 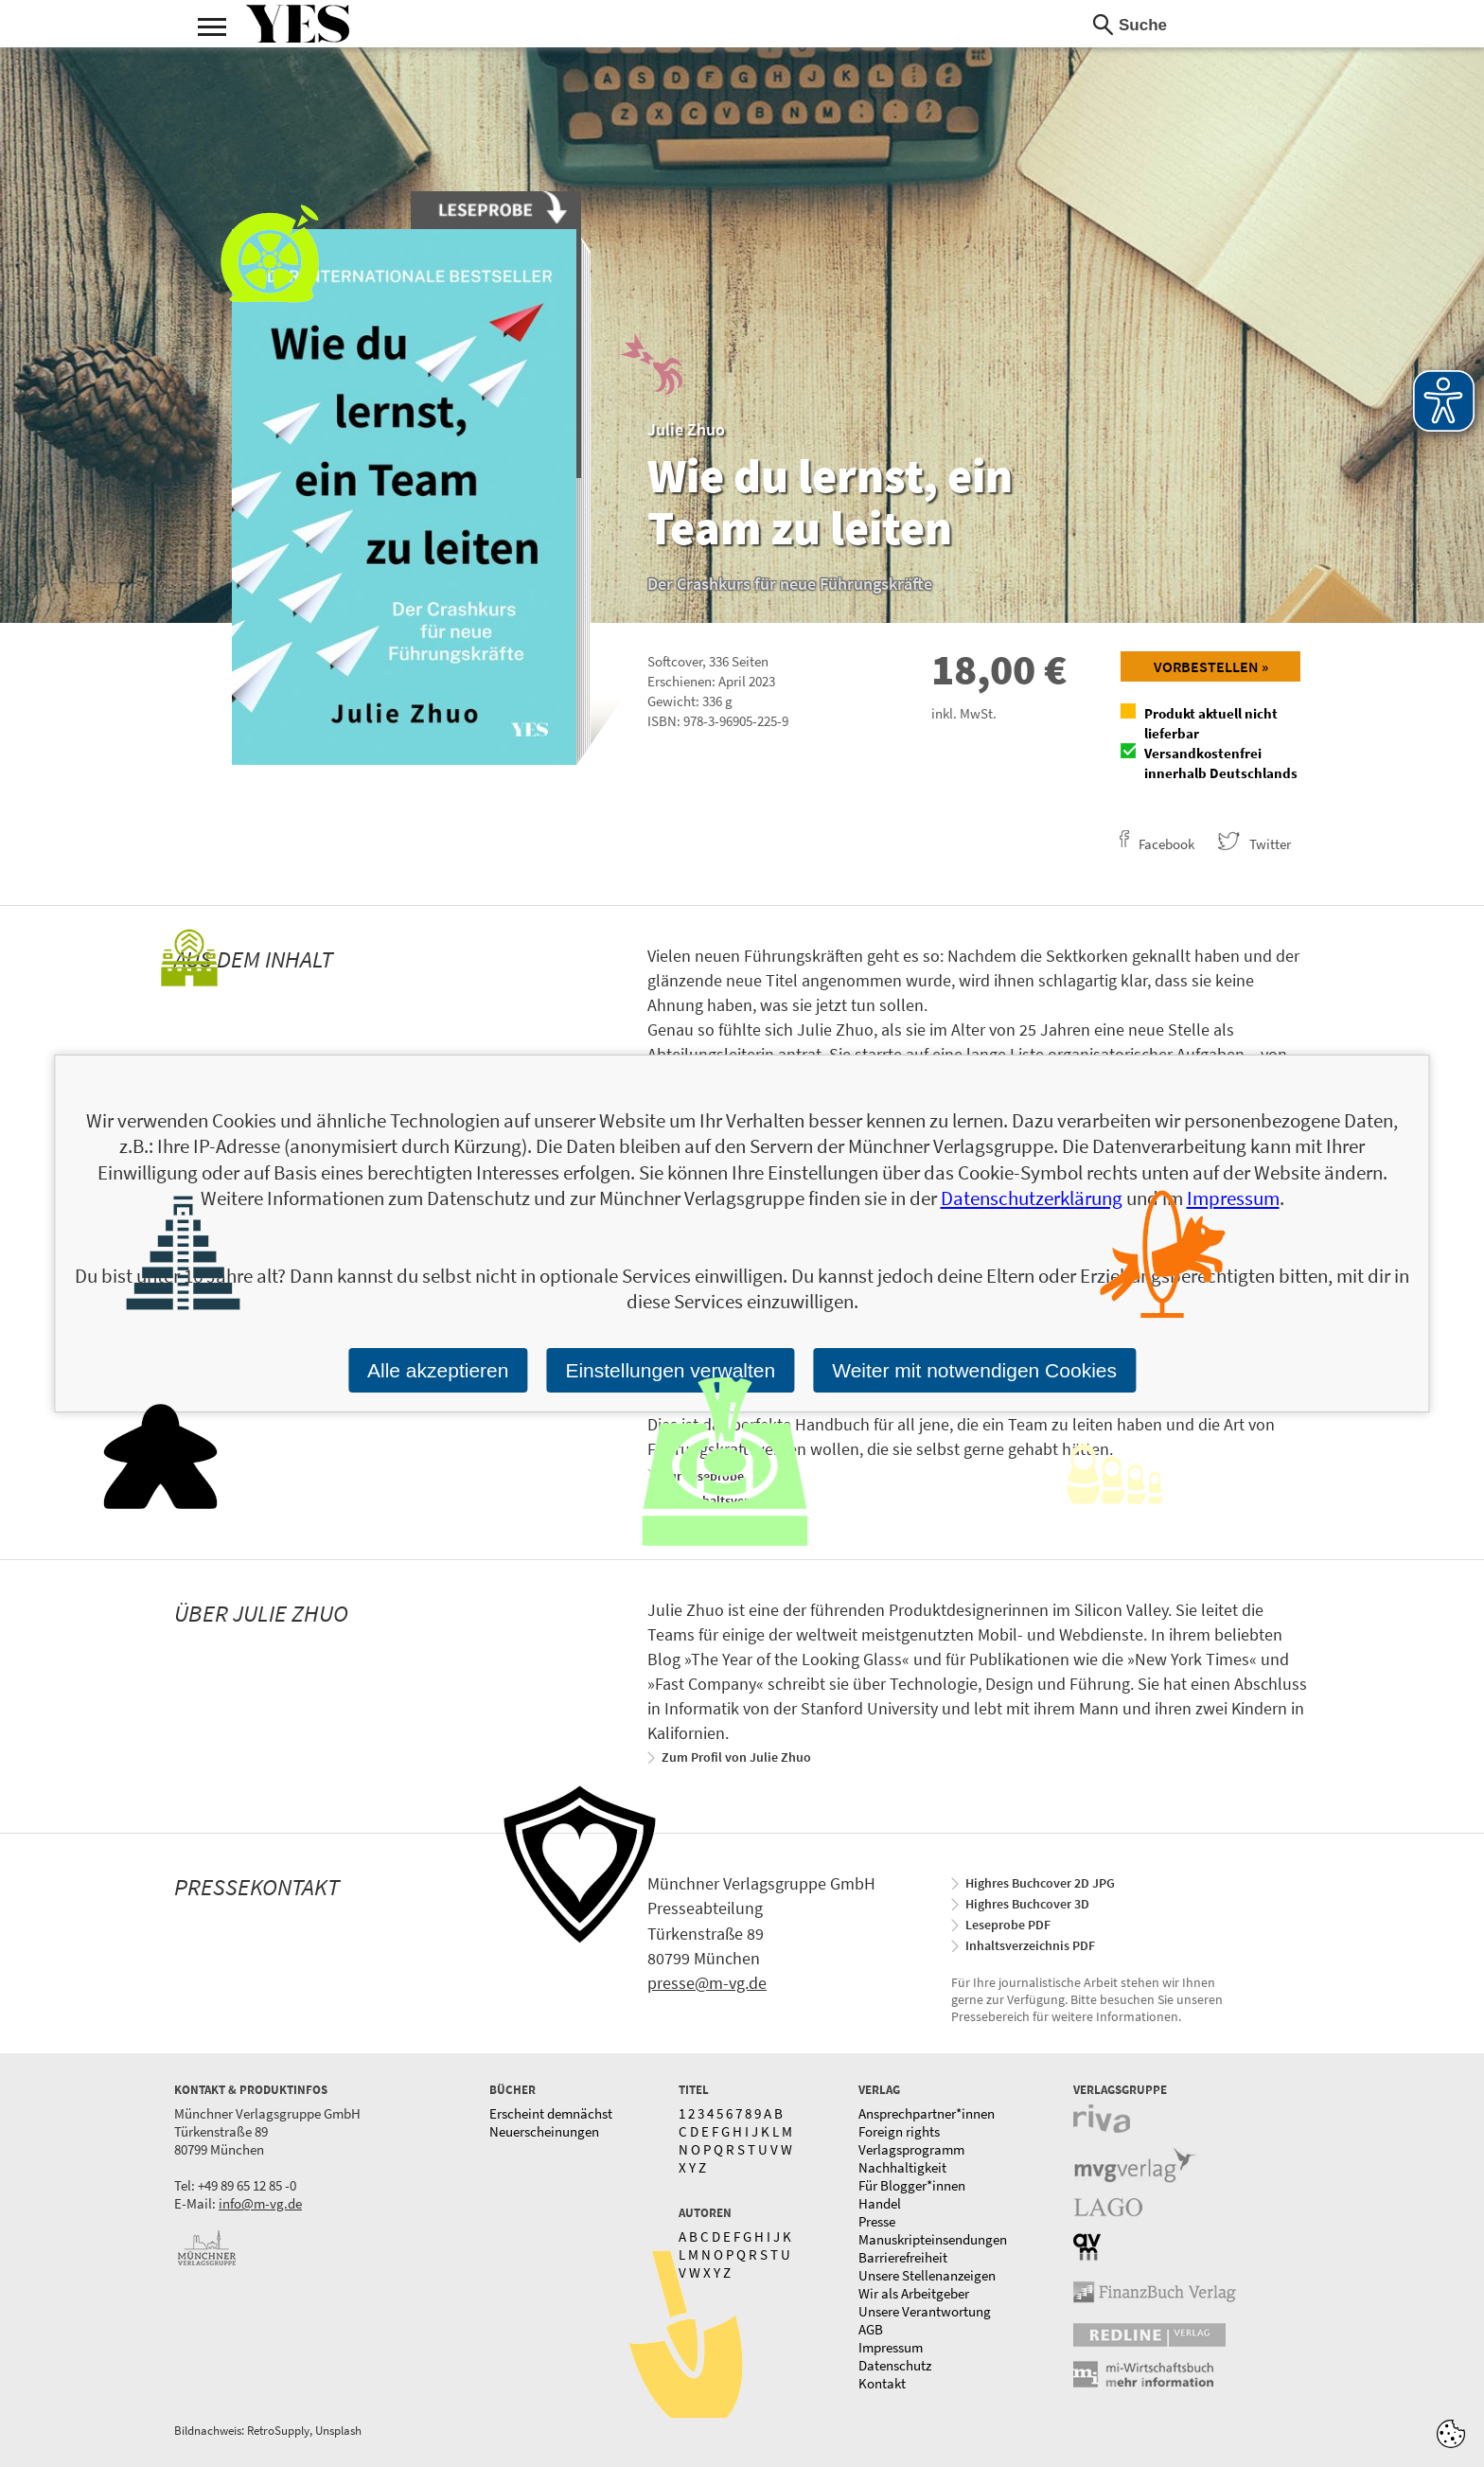 I want to click on craft or forge a ring item, so click(x=725, y=1457).